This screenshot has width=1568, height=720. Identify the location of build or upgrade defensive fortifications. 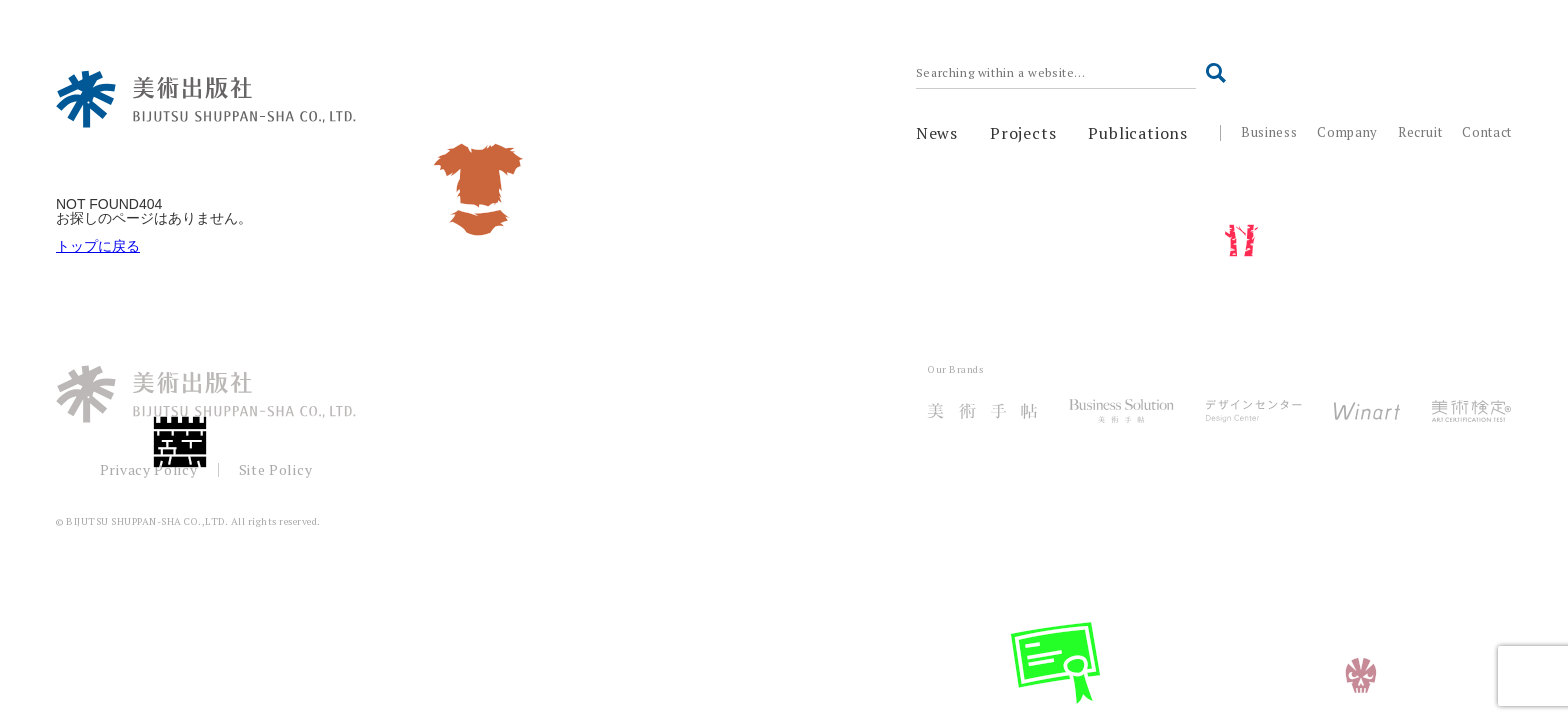
(180, 441).